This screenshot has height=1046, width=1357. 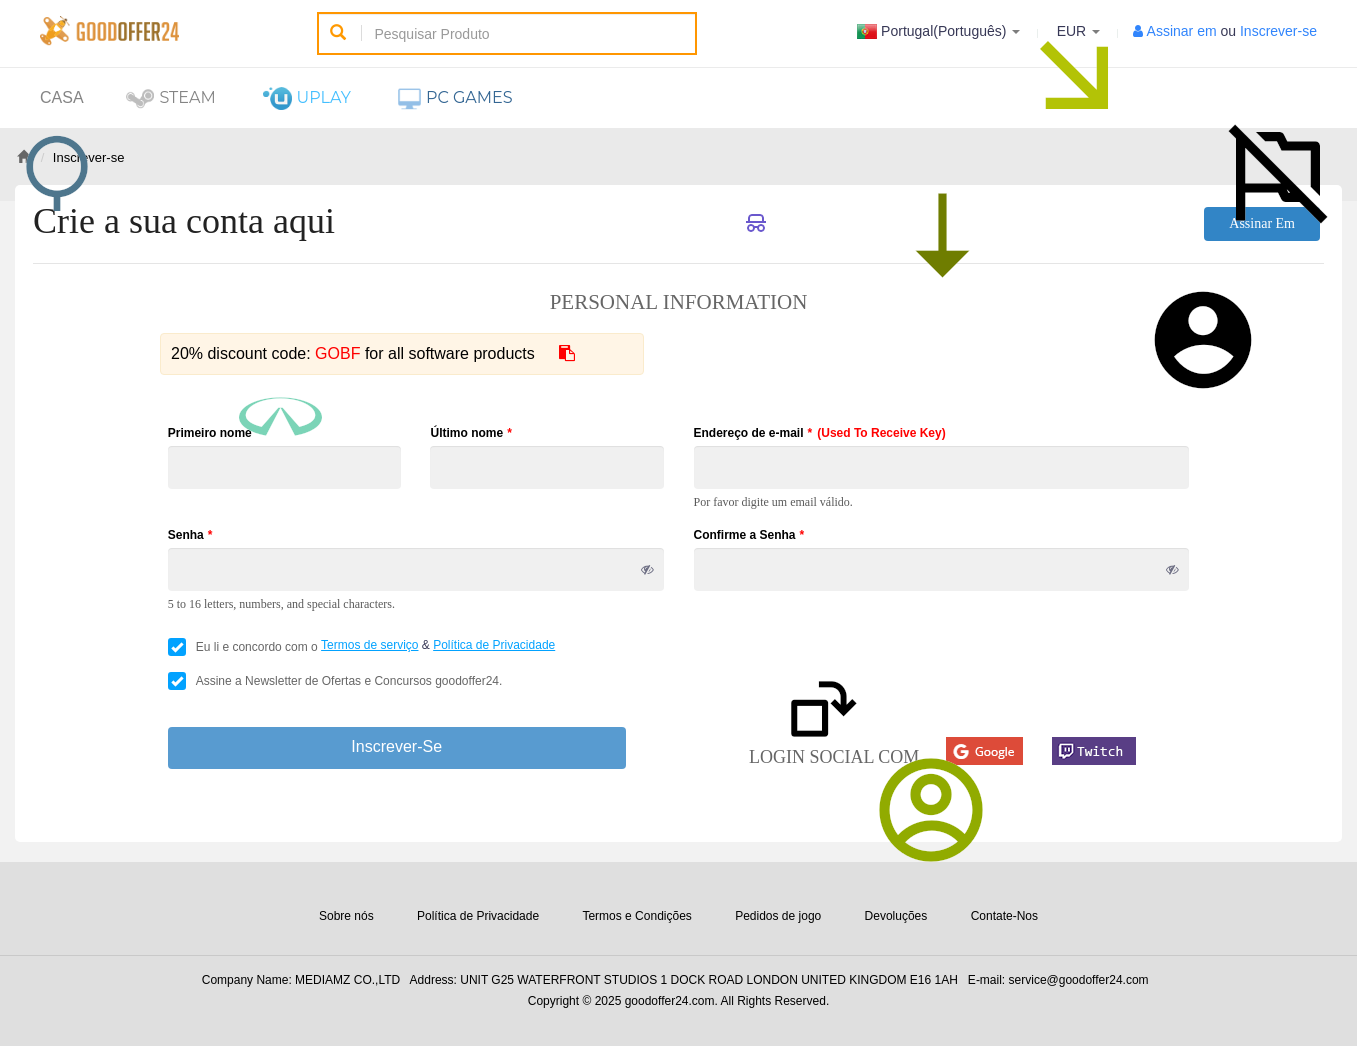 I want to click on navigate to the next item below, so click(x=1074, y=75).